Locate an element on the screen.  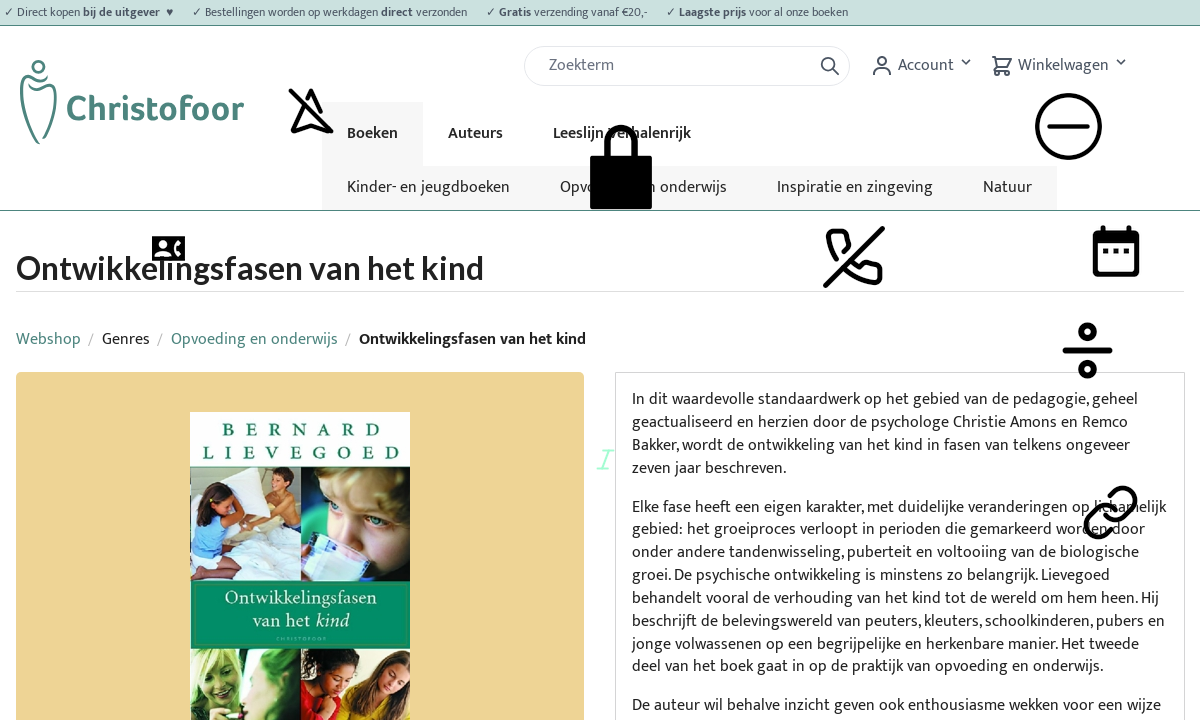
perform division calculation is located at coordinates (1087, 350).